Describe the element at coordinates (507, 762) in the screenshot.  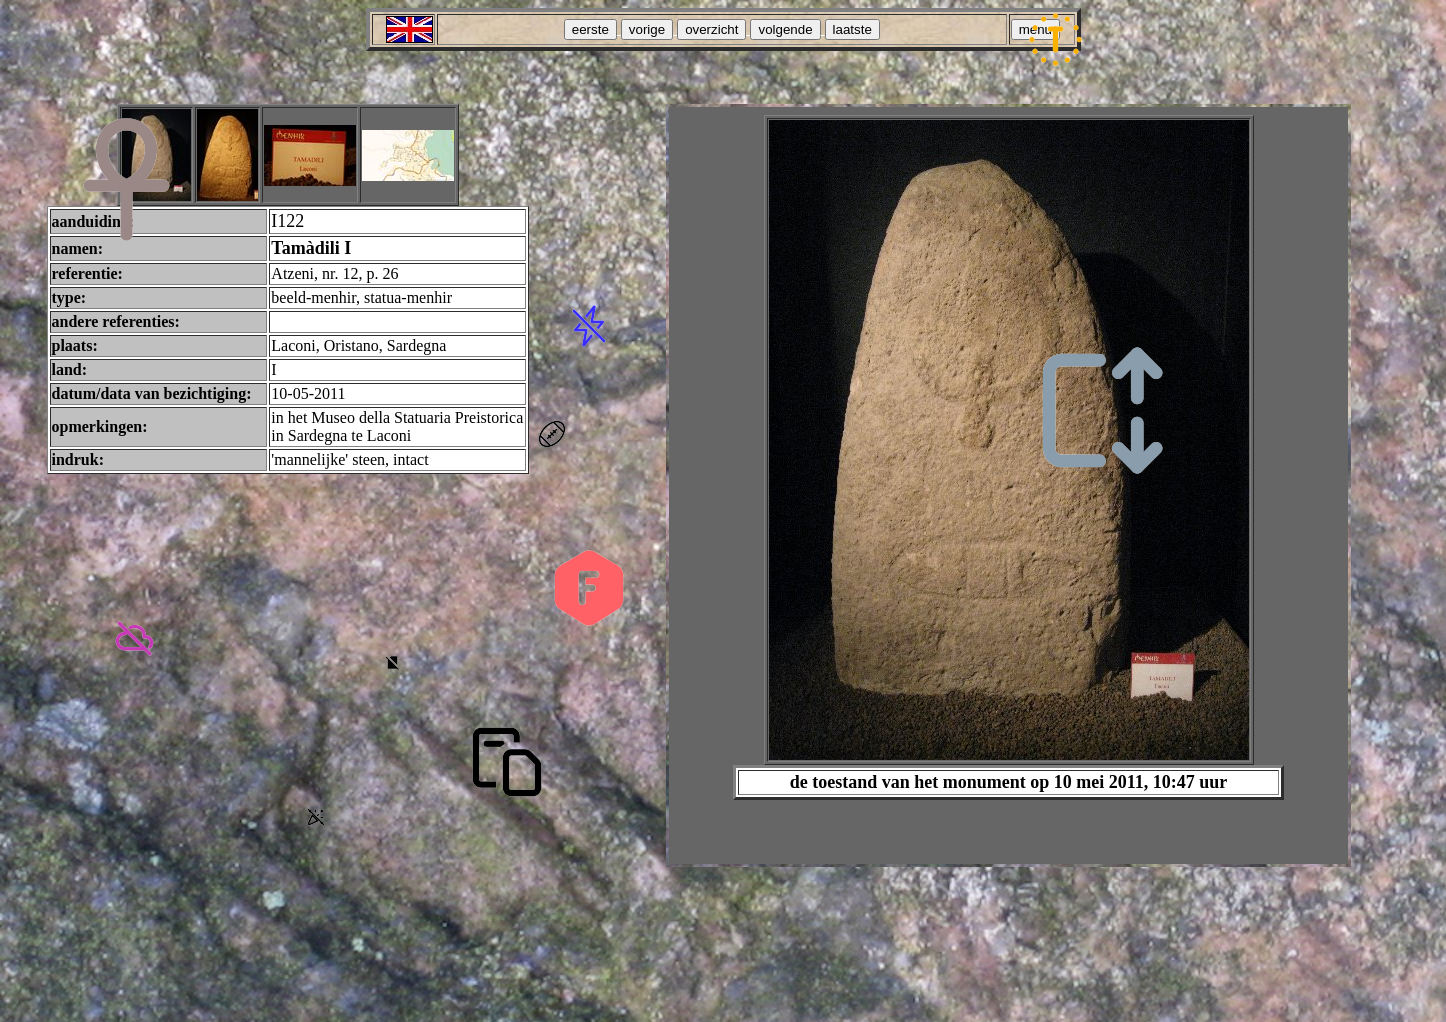
I see `copy file to clipboard` at that location.